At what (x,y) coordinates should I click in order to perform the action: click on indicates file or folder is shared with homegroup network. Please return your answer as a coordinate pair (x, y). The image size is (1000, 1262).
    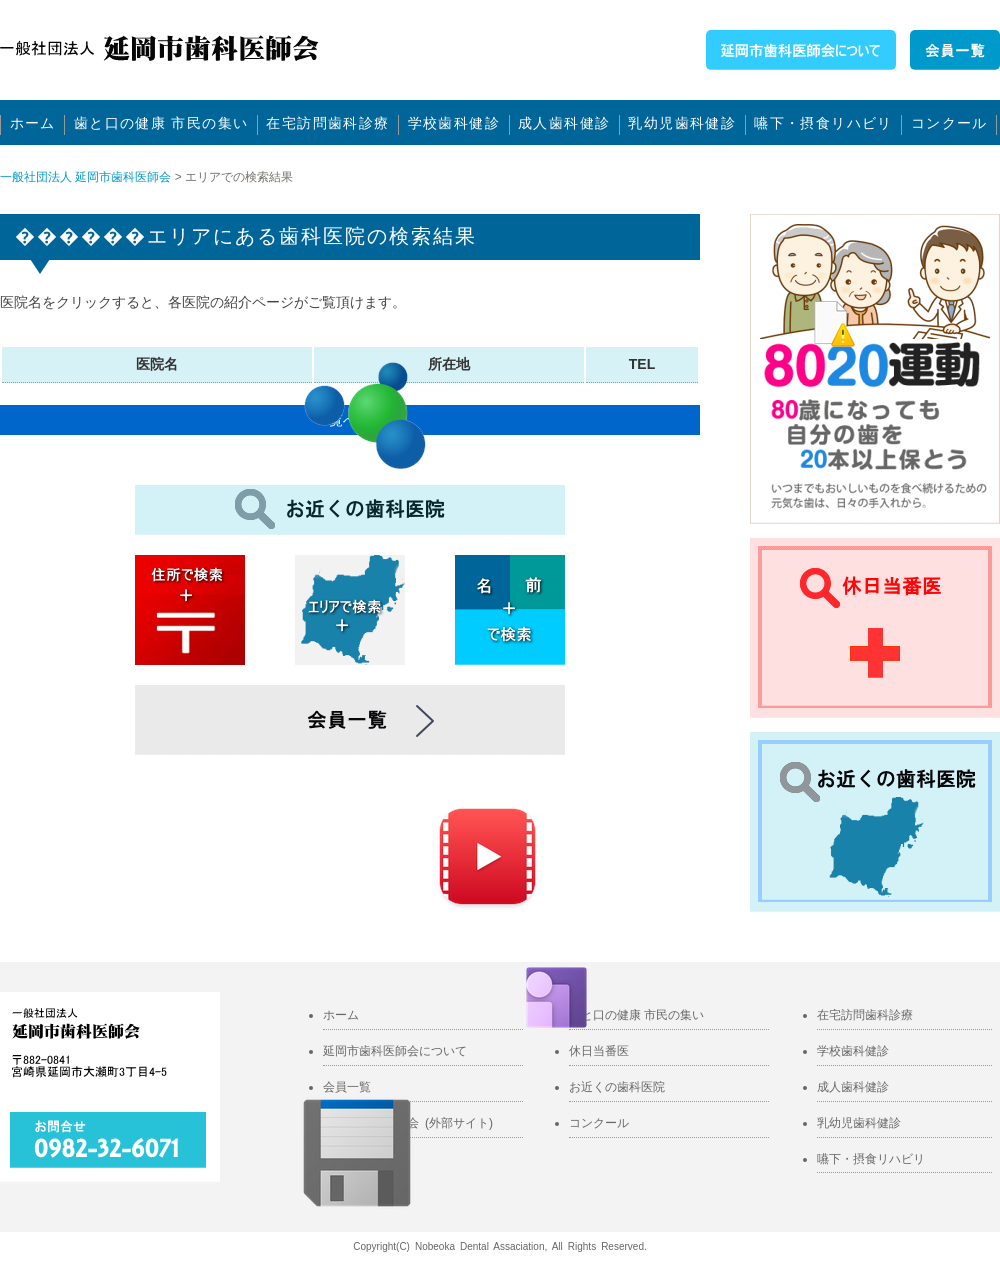
    Looking at the image, I should click on (365, 417).